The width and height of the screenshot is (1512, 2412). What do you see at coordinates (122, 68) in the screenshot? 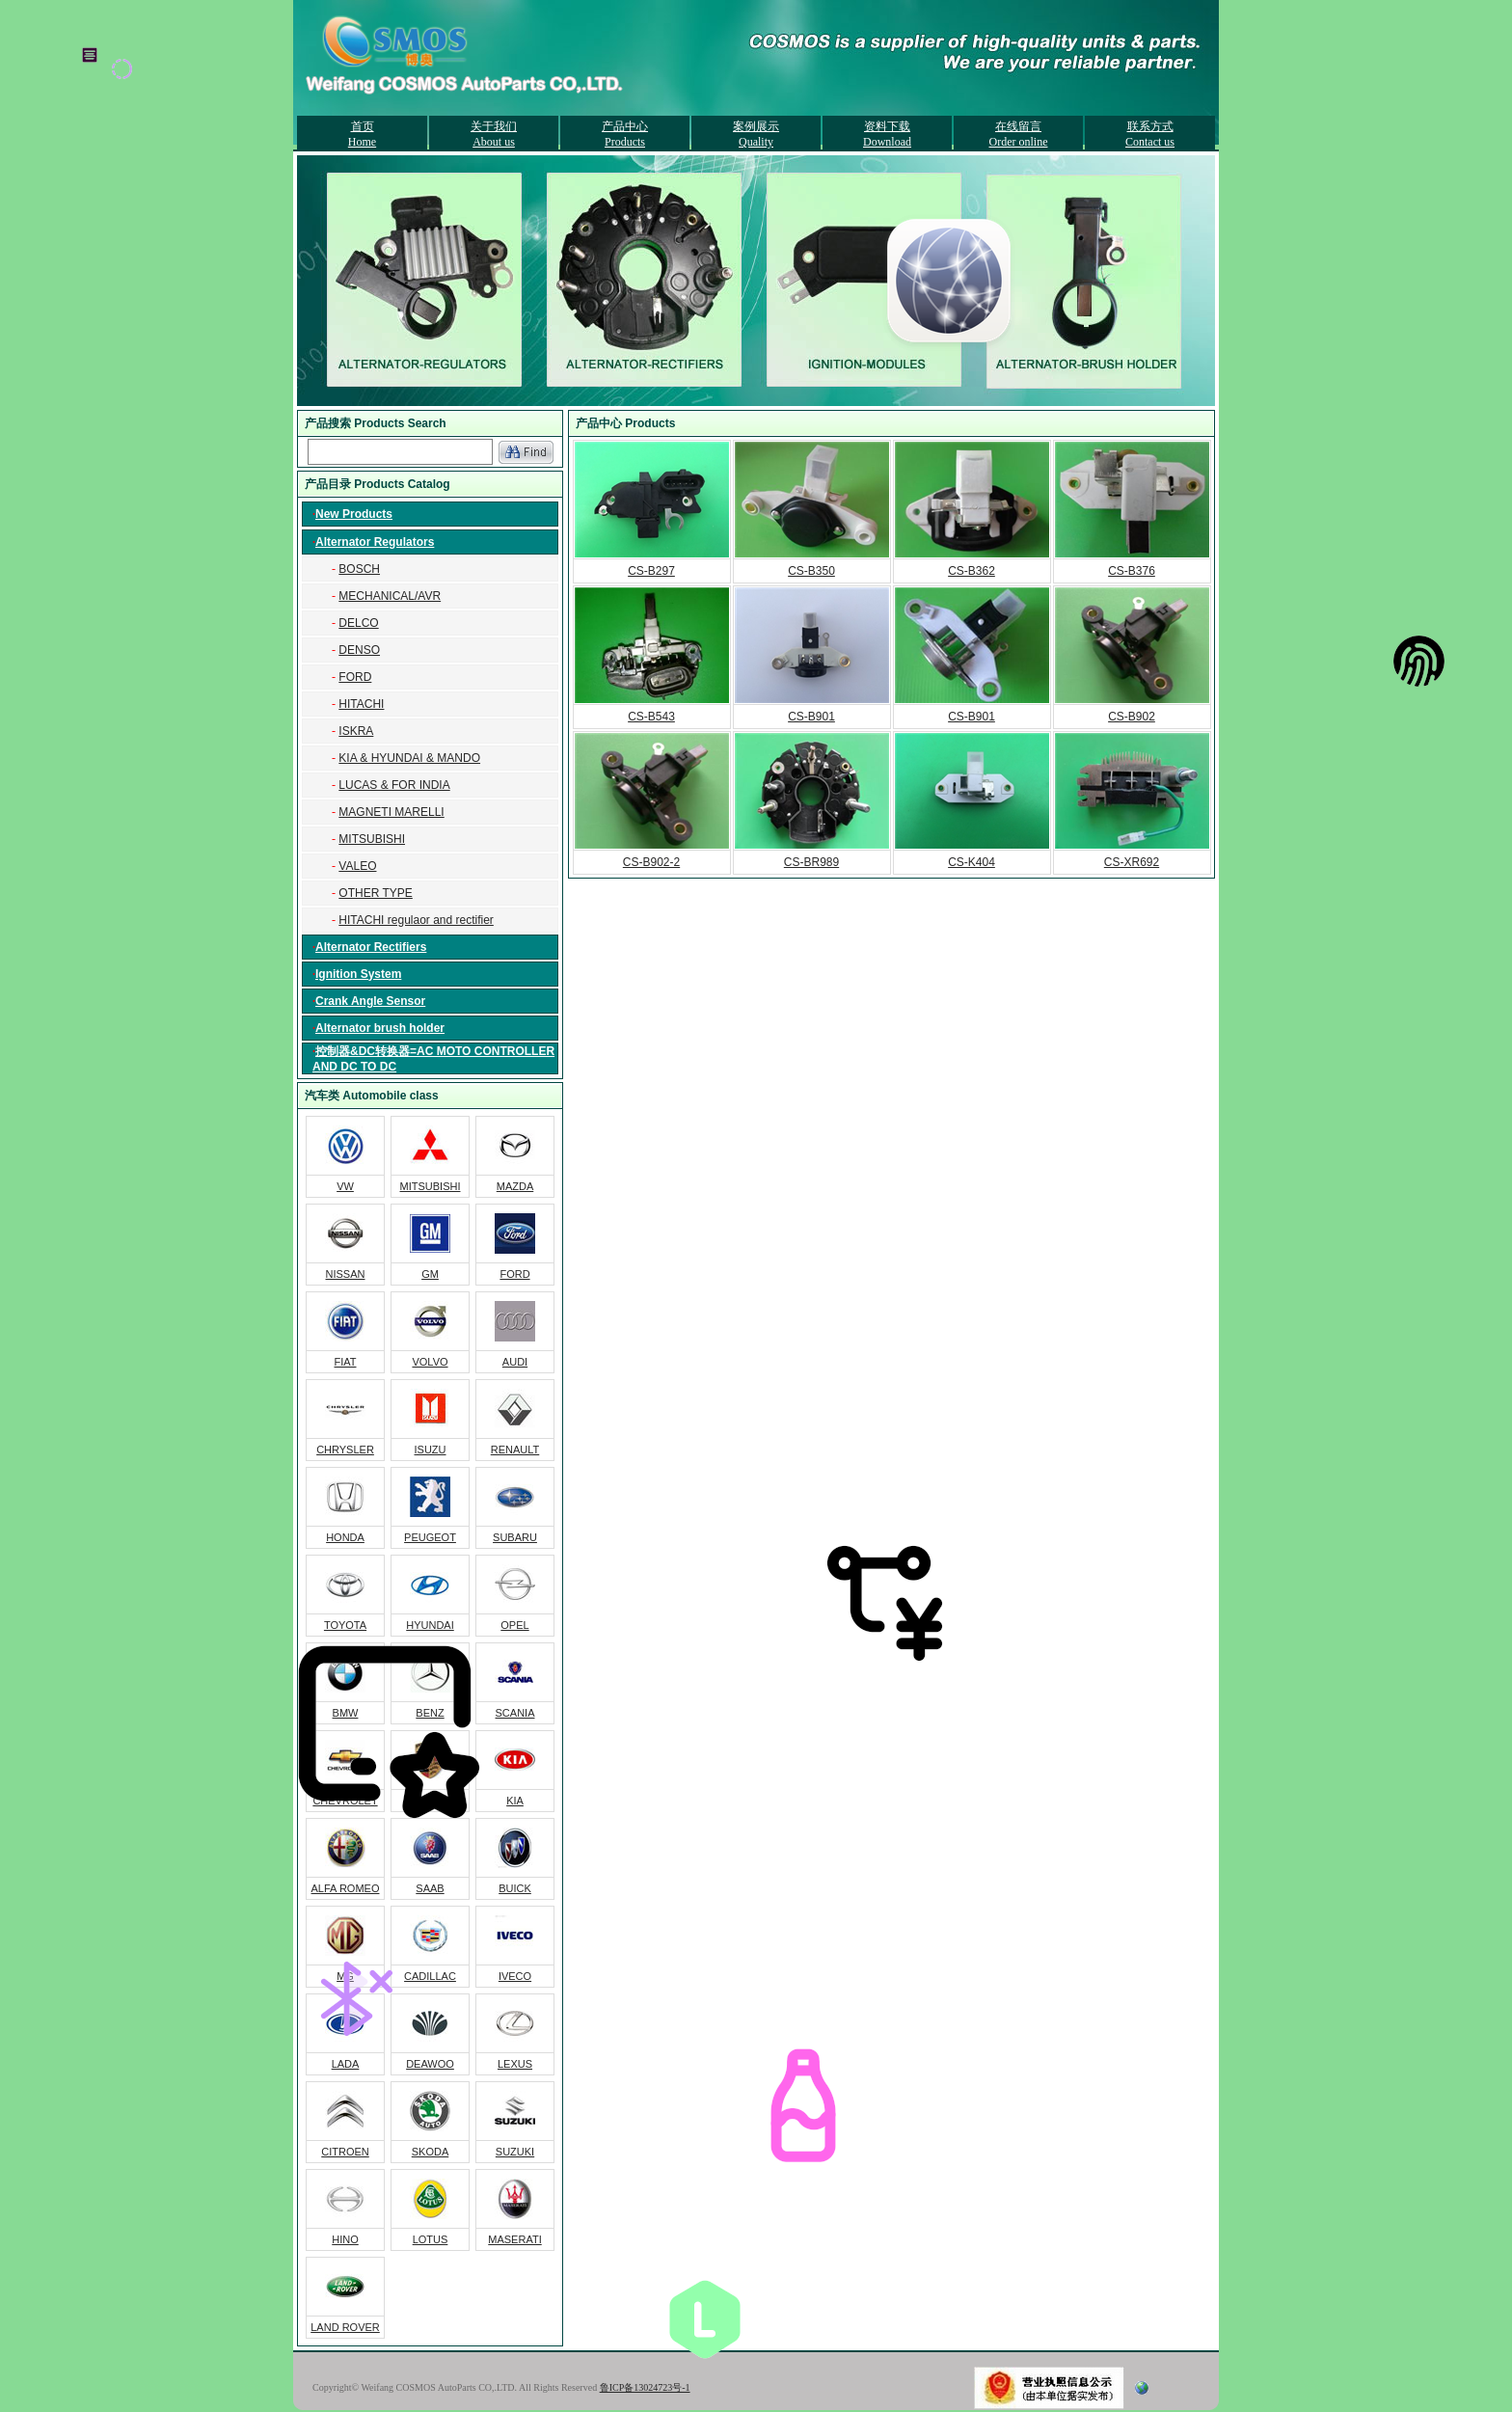
I see `indicates loading or processing in progress` at bounding box center [122, 68].